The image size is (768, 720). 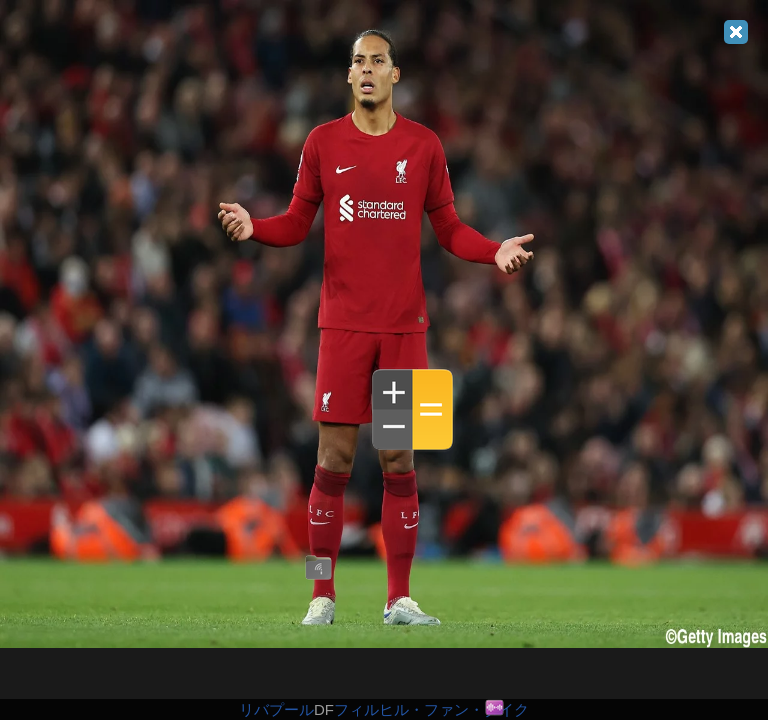 I want to click on open insync cloud sync folder, so click(x=318, y=567).